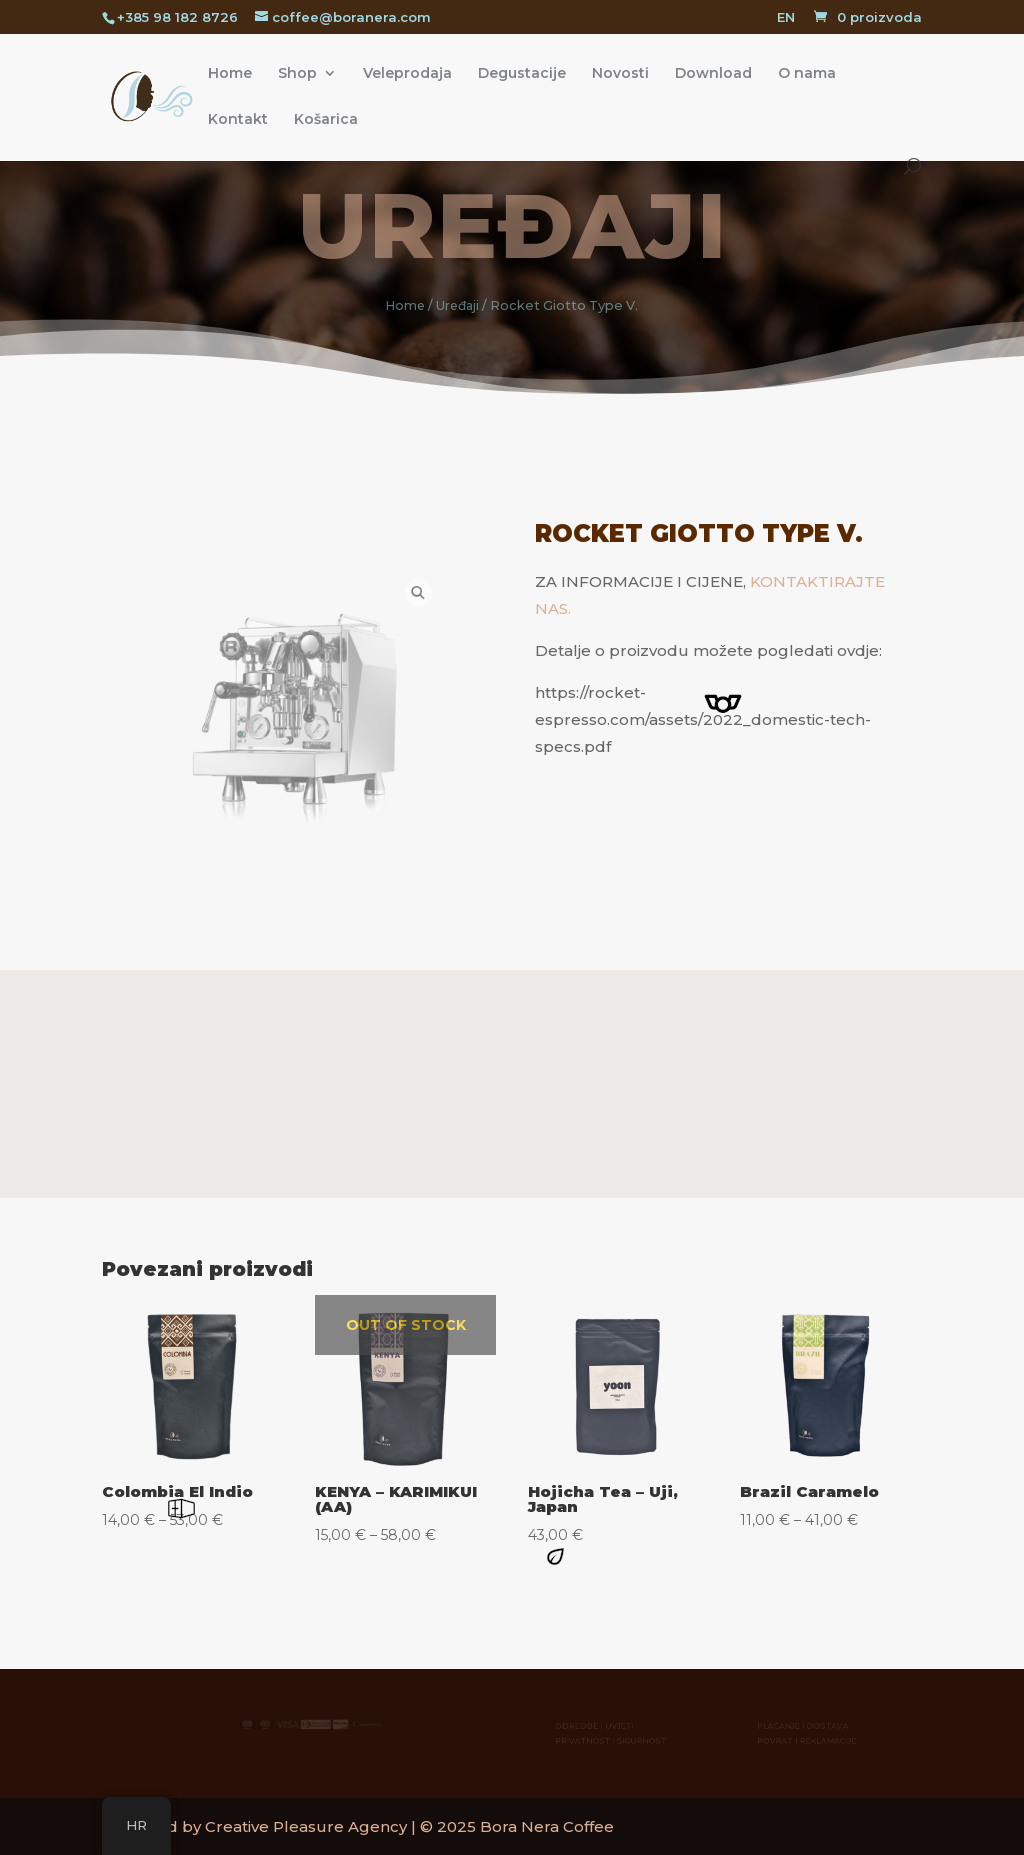 The image size is (1024, 1855). What do you see at coordinates (723, 703) in the screenshot?
I see `view achievements or honors` at bounding box center [723, 703].